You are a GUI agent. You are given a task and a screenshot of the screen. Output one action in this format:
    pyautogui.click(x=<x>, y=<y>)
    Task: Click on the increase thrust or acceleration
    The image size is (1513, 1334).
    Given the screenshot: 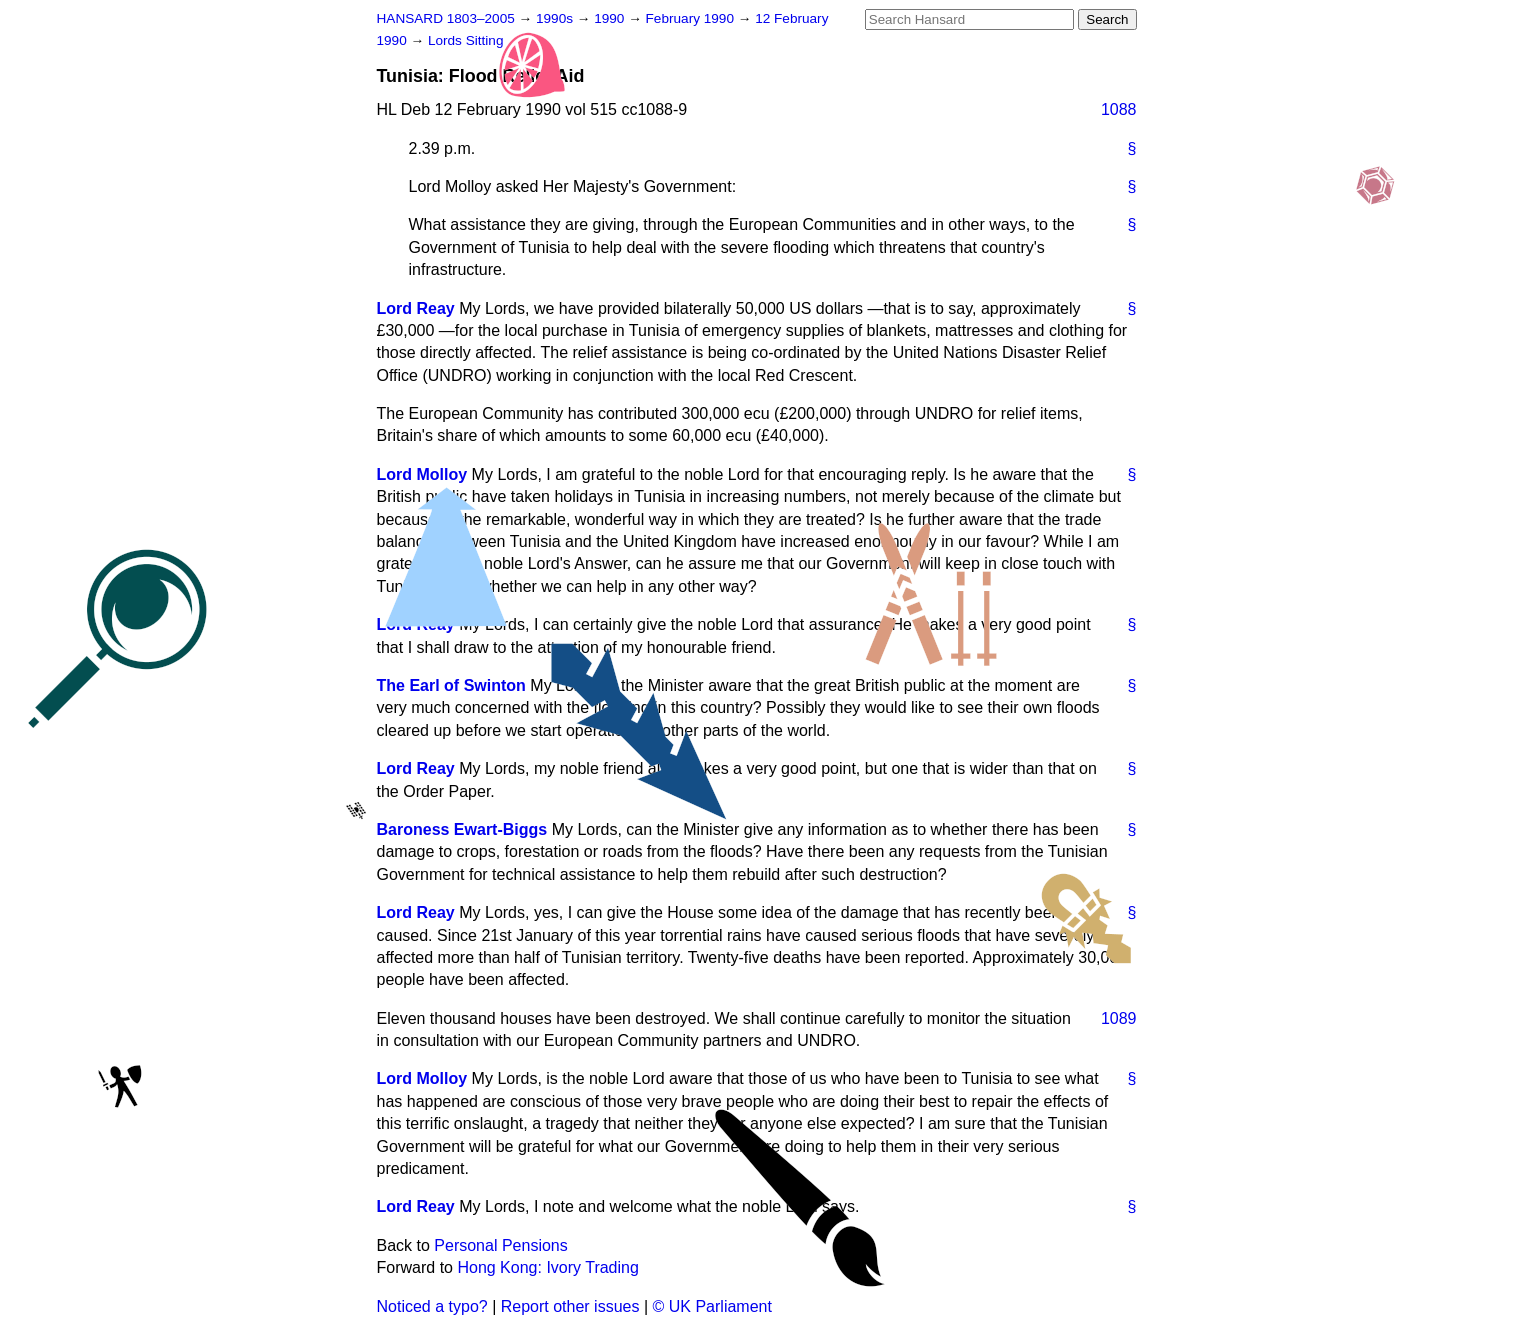 What is the action you would take?
    pyautogui.click(x=446, y=557)
    